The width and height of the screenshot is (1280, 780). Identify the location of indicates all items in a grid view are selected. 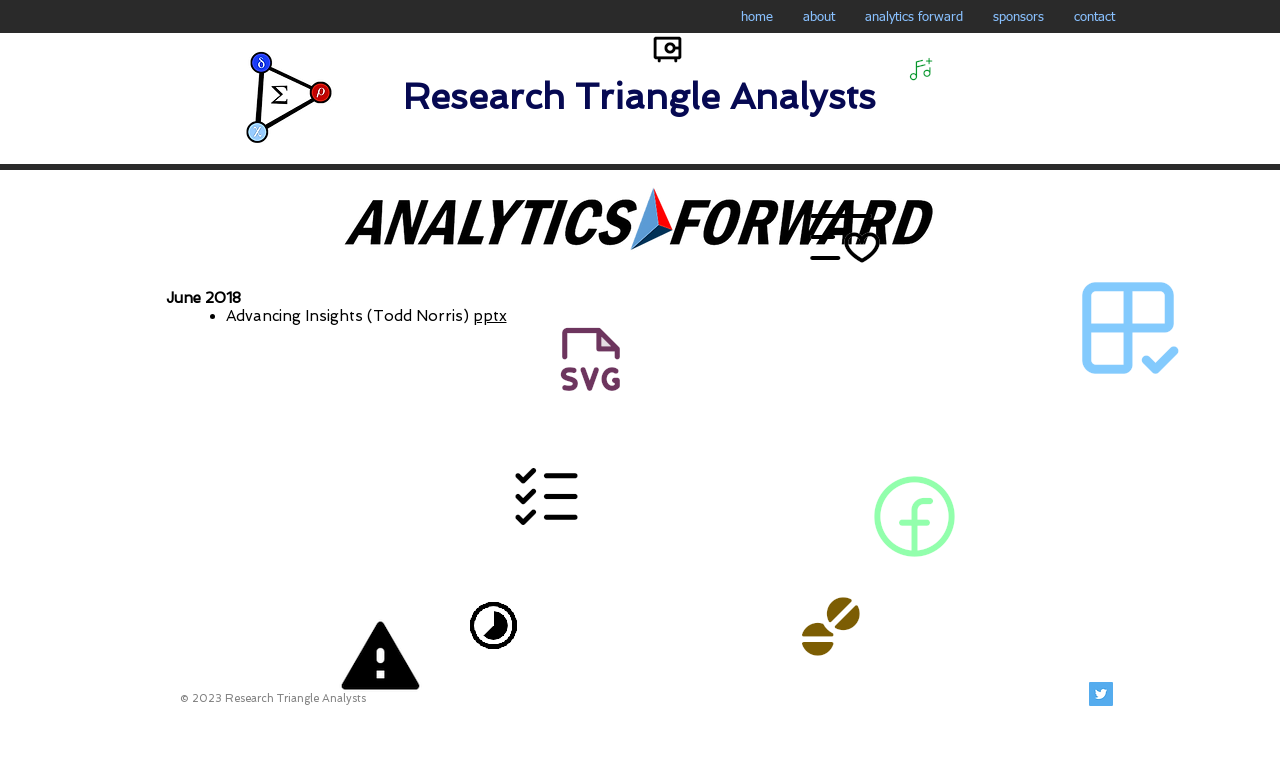
(1128, 328).